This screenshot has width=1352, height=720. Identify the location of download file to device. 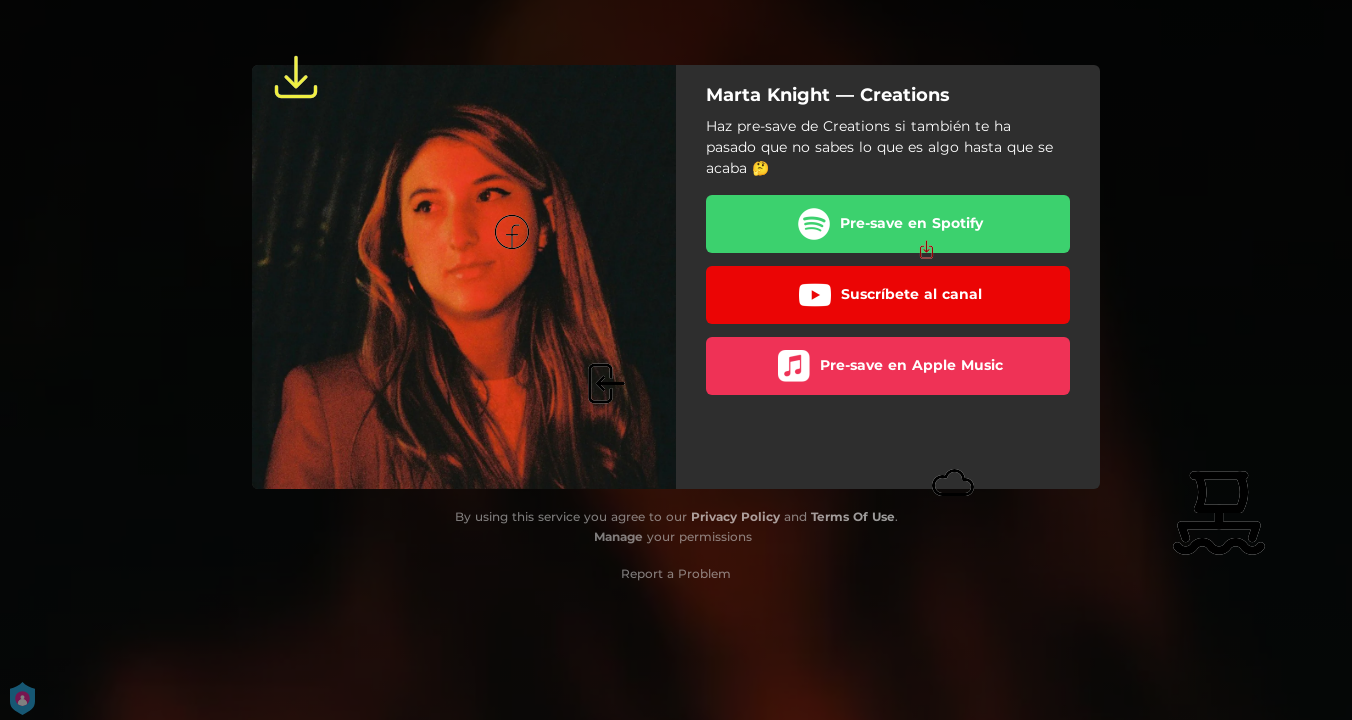
(926, 249).